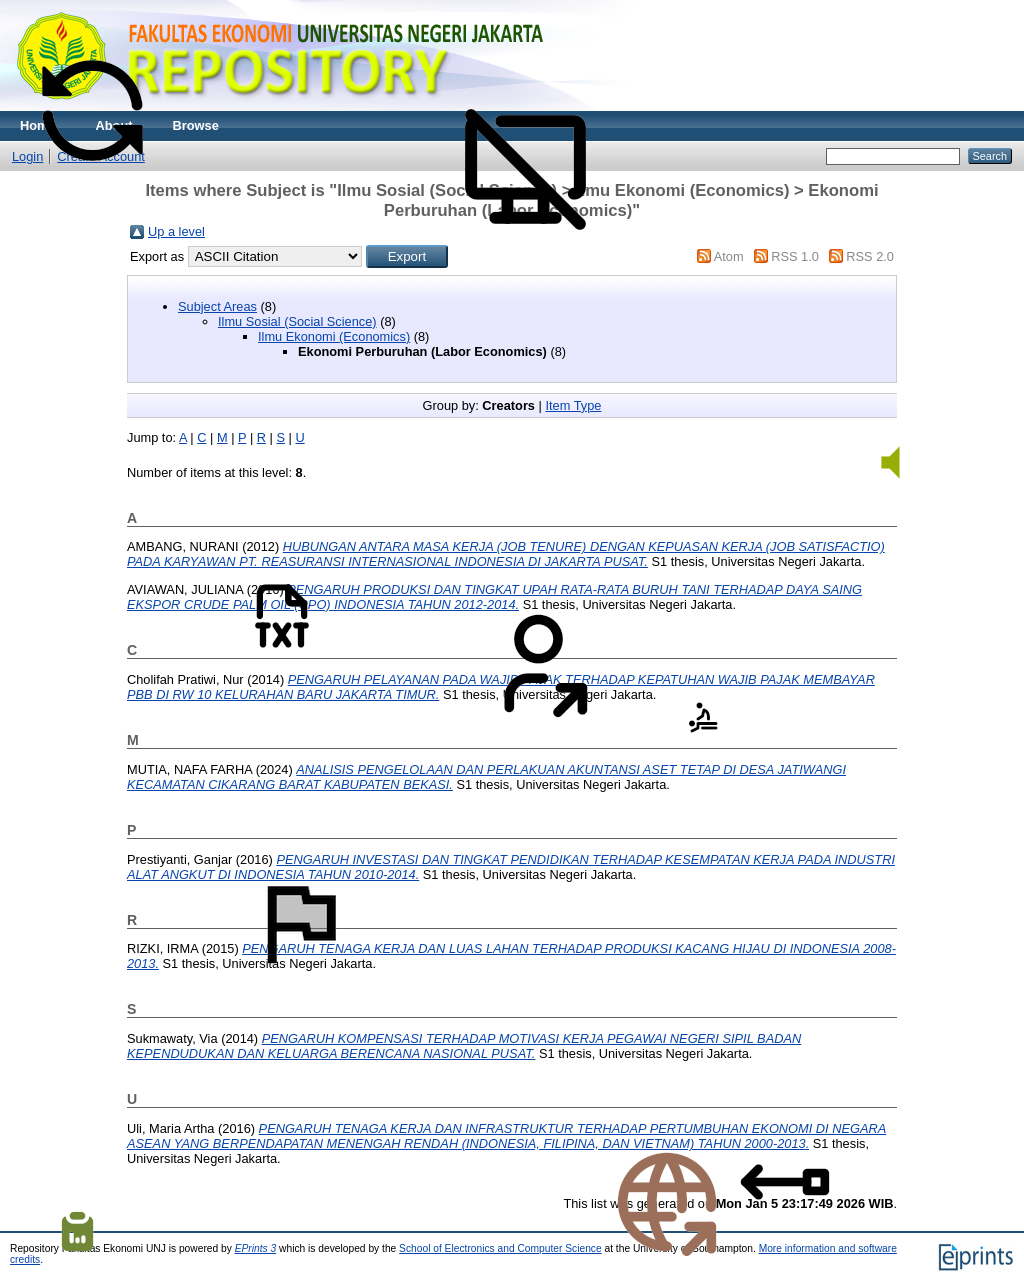  Describe the element at coordinates (299, 922) in the screenshot. I see `flag or mark an item for follow-up` at that location.